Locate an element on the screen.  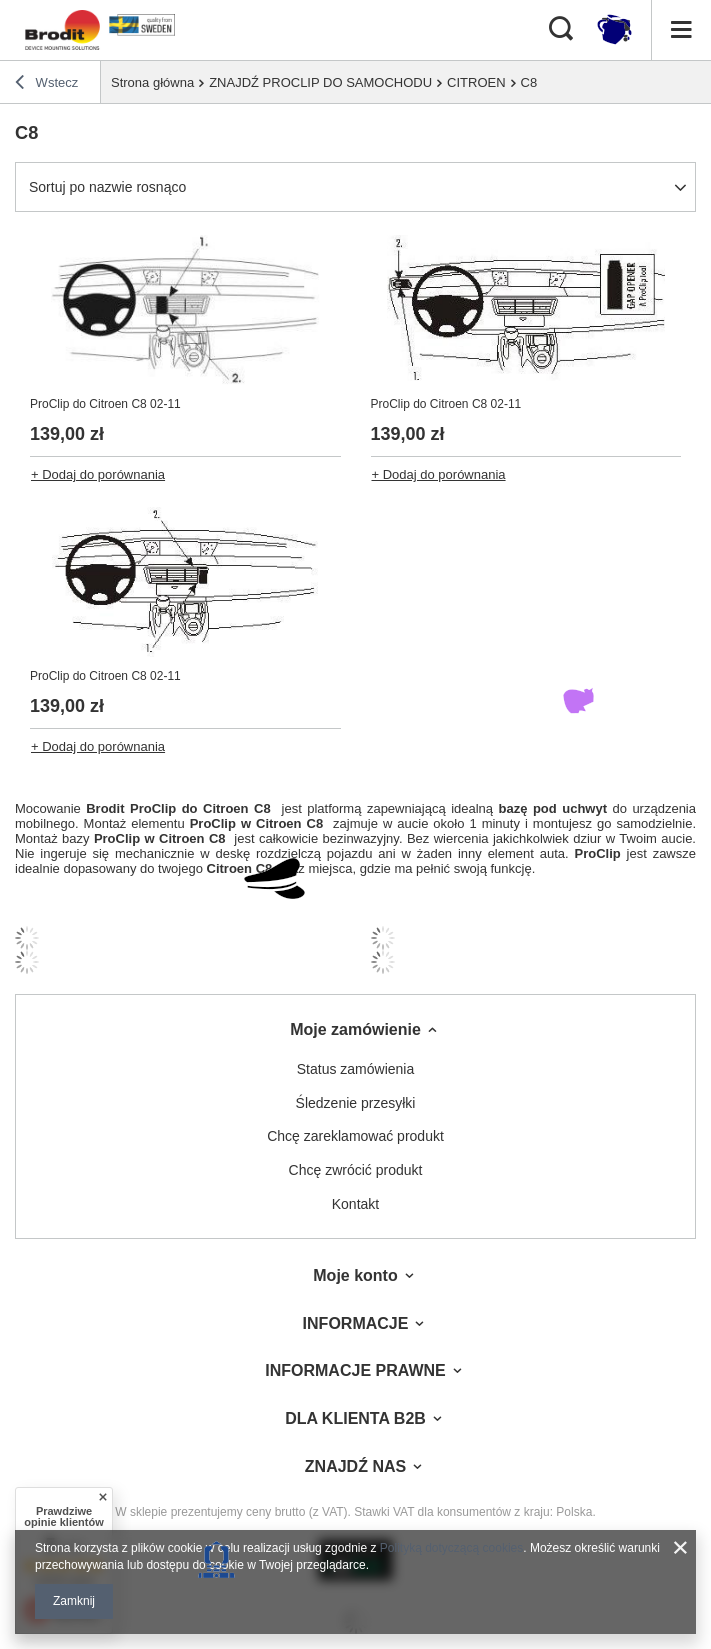
indicates watering or irrigation action is located at coordinates (614, 29).